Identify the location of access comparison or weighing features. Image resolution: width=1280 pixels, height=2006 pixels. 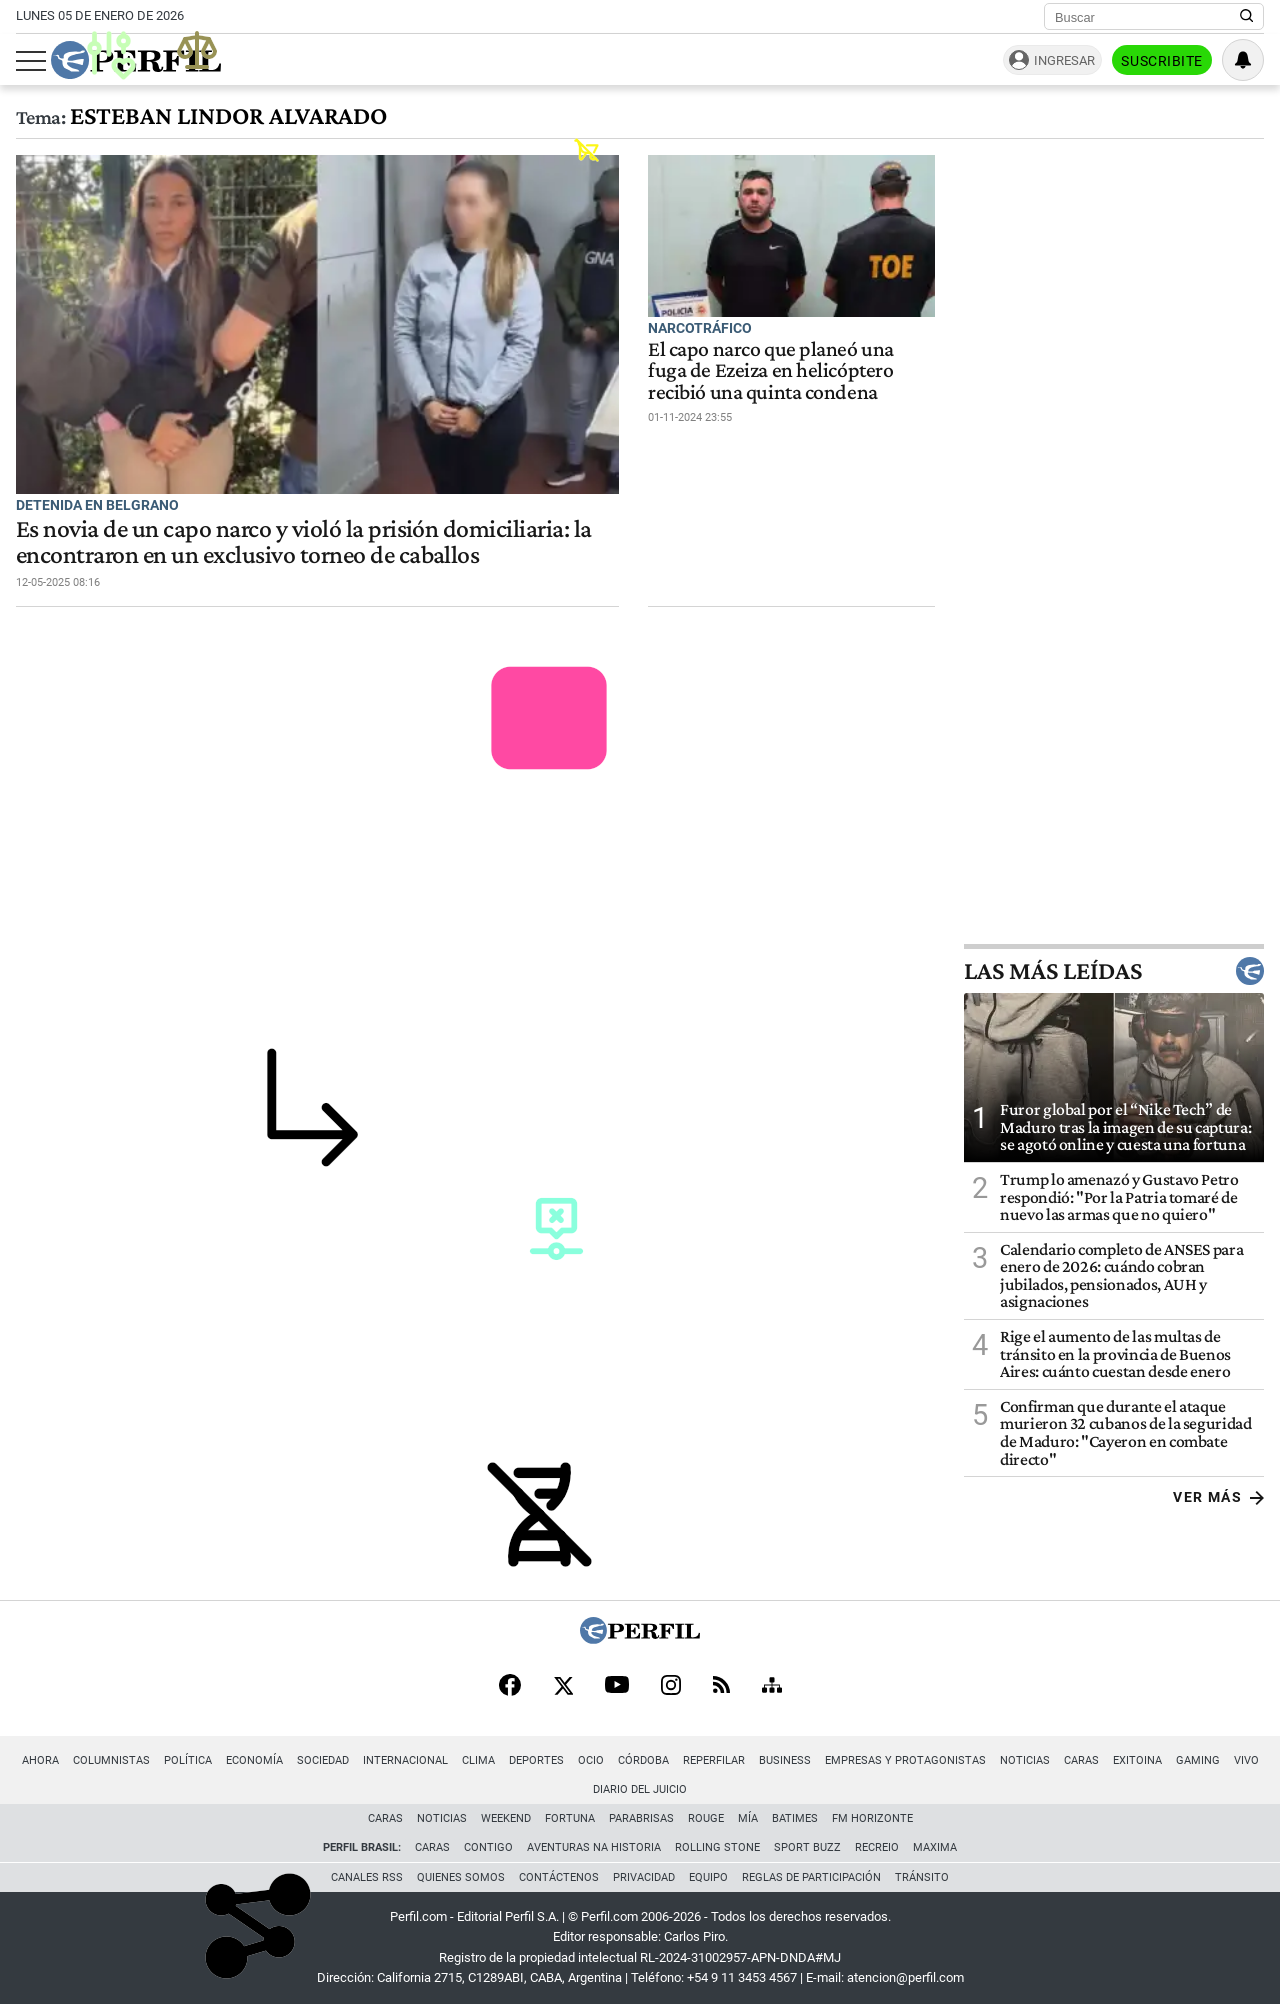
(197, 51).